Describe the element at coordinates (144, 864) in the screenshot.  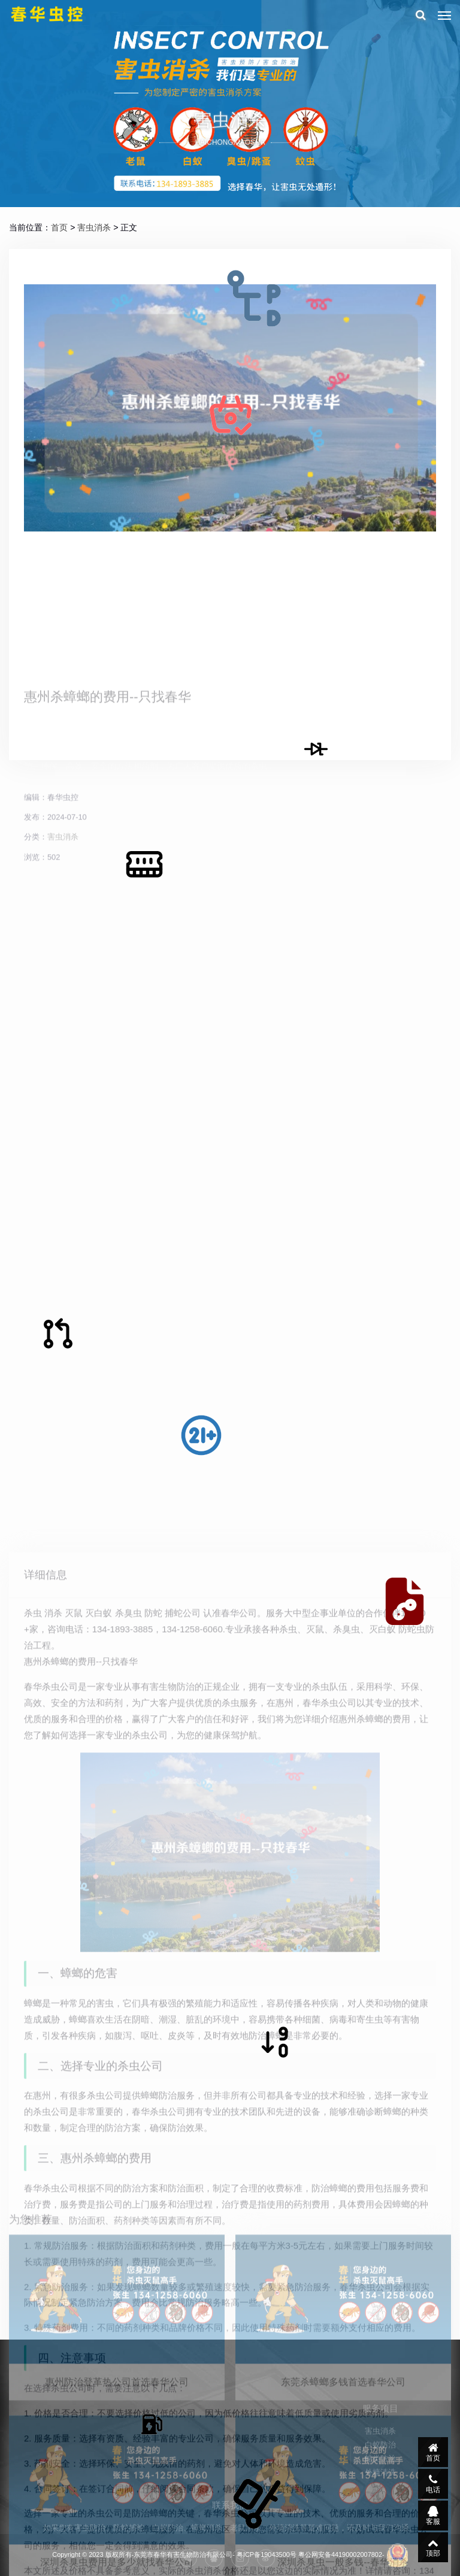
I see `access storage or memory settings` at that location.